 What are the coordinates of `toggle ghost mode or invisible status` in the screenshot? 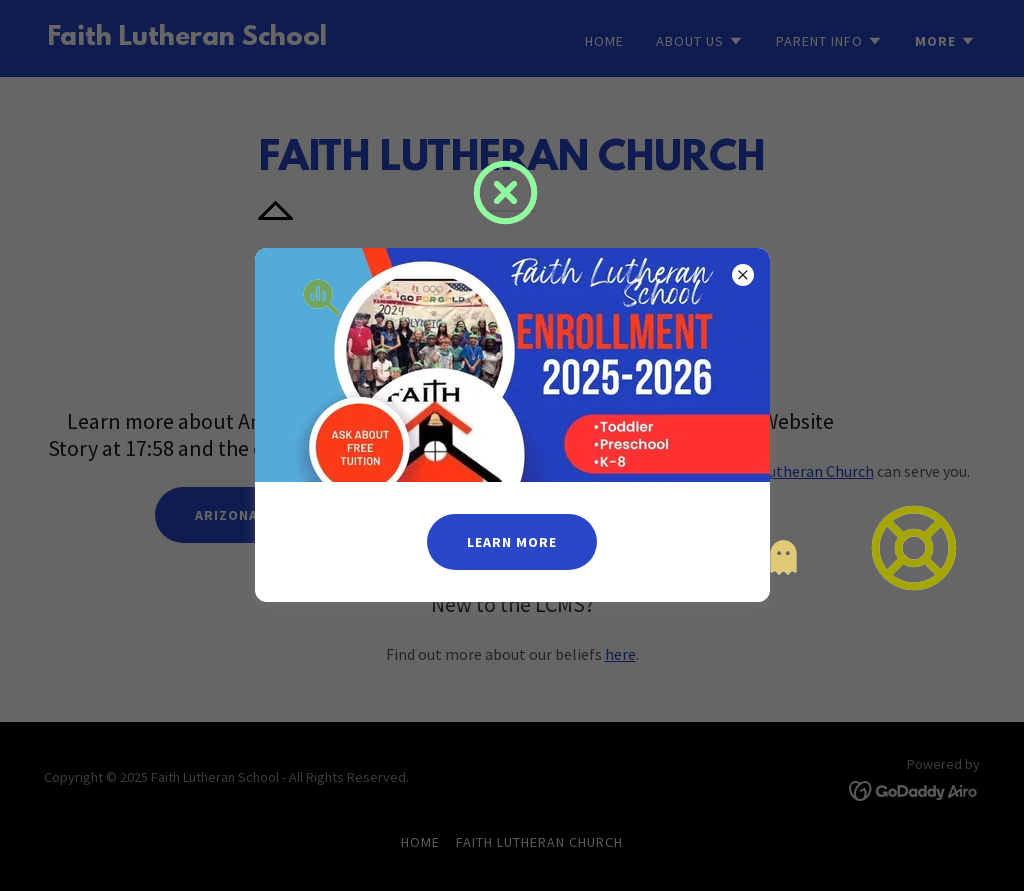 It's located at (783, 557).